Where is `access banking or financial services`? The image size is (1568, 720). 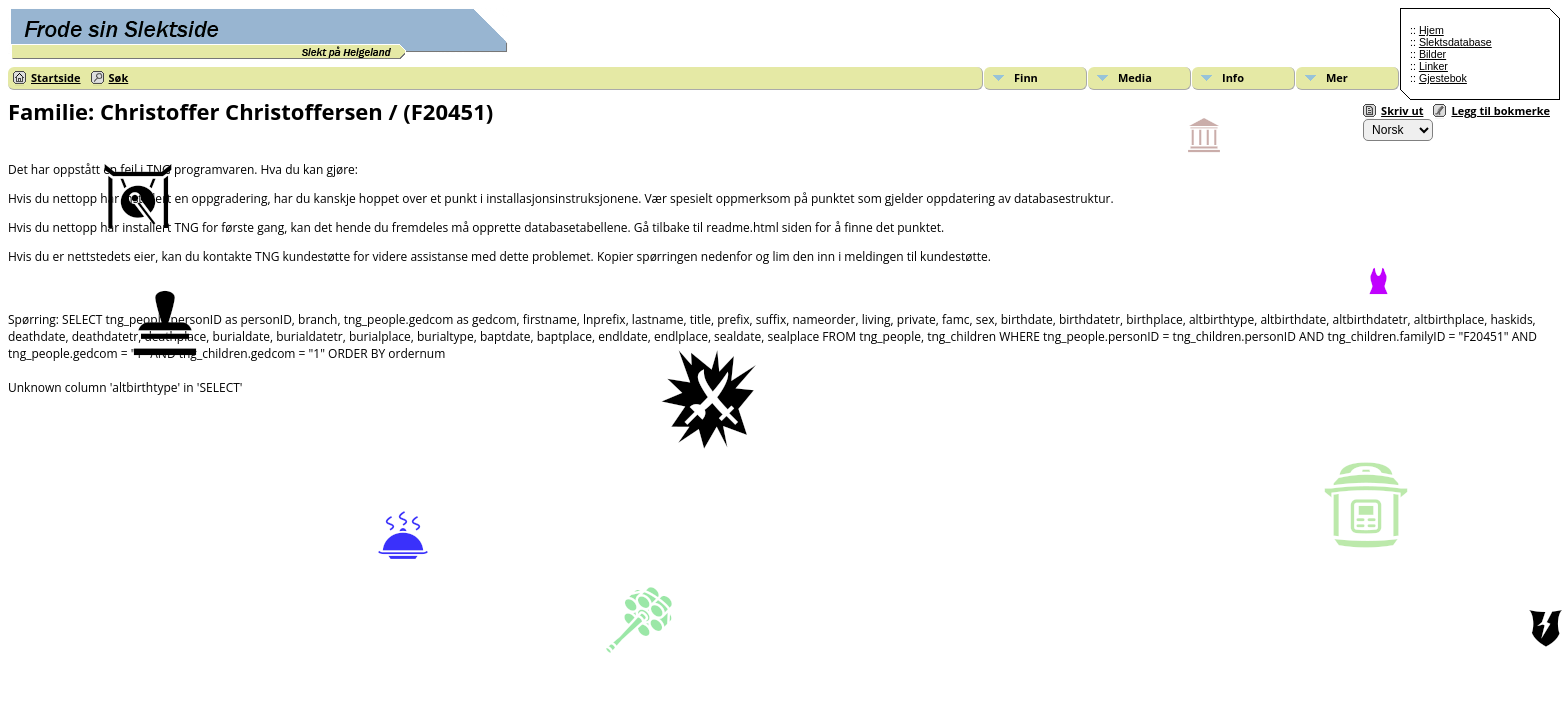
access banking or financial services is located at coordinates (1204, 135).